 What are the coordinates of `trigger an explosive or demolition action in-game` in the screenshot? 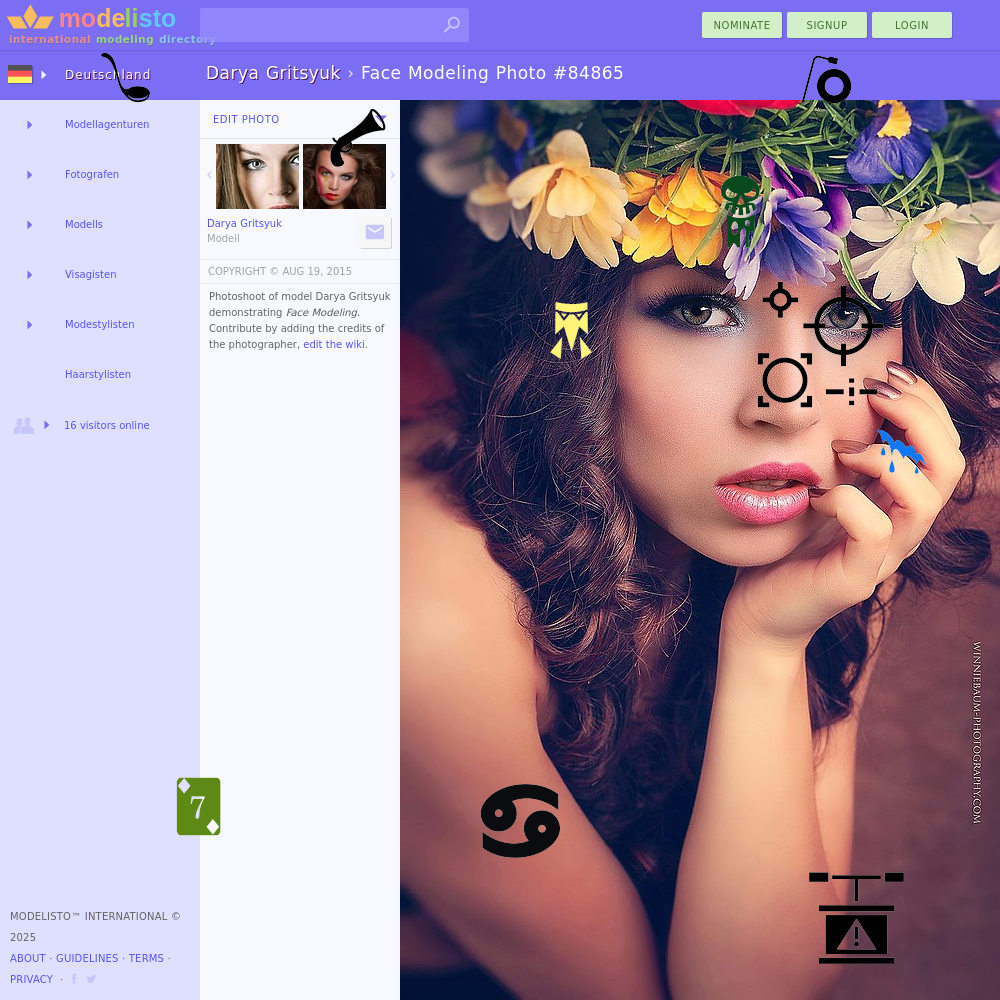 It's located at (856, 916).